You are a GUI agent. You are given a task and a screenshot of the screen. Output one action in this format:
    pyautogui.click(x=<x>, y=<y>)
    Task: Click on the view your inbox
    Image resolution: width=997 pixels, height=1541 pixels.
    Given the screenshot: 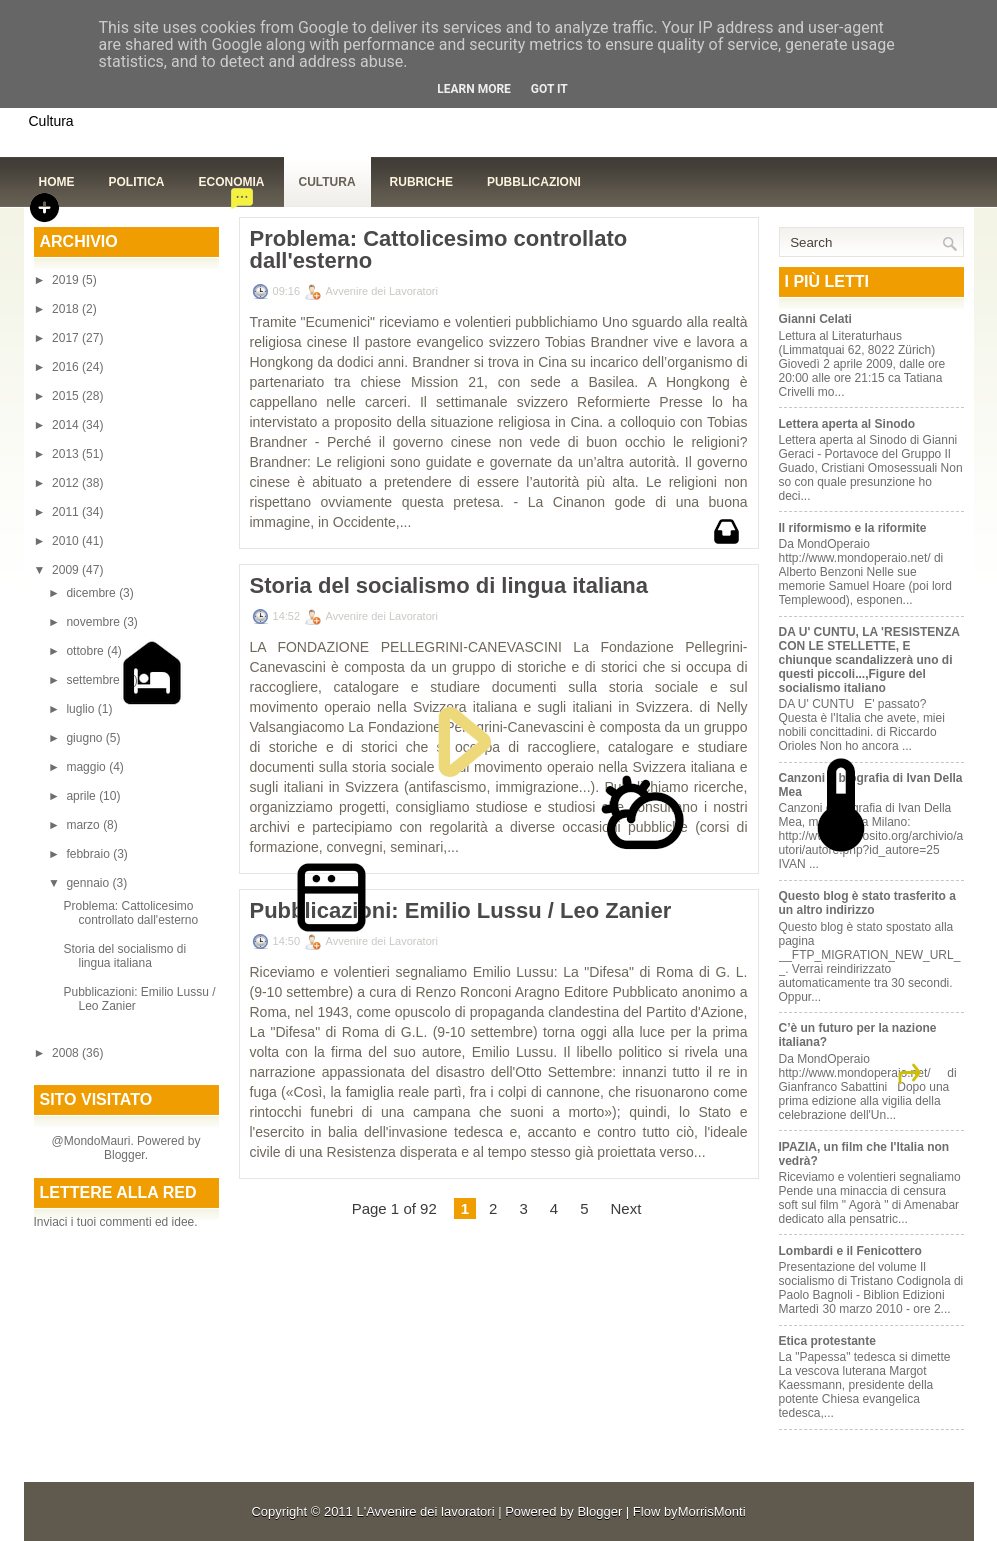 What is the action you would take?
    pyautogui.click(x=726, y=531)
    